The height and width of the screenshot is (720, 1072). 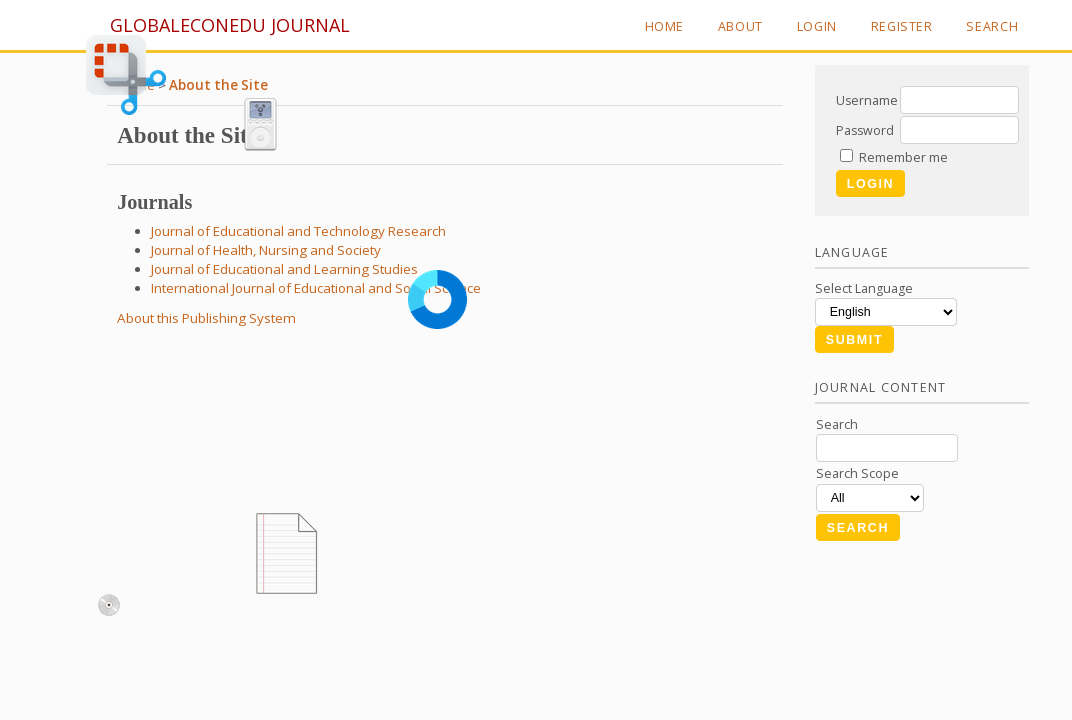 I want to click on indicates a blank CD-R disc ready for burning, so click(x=109, y=605).